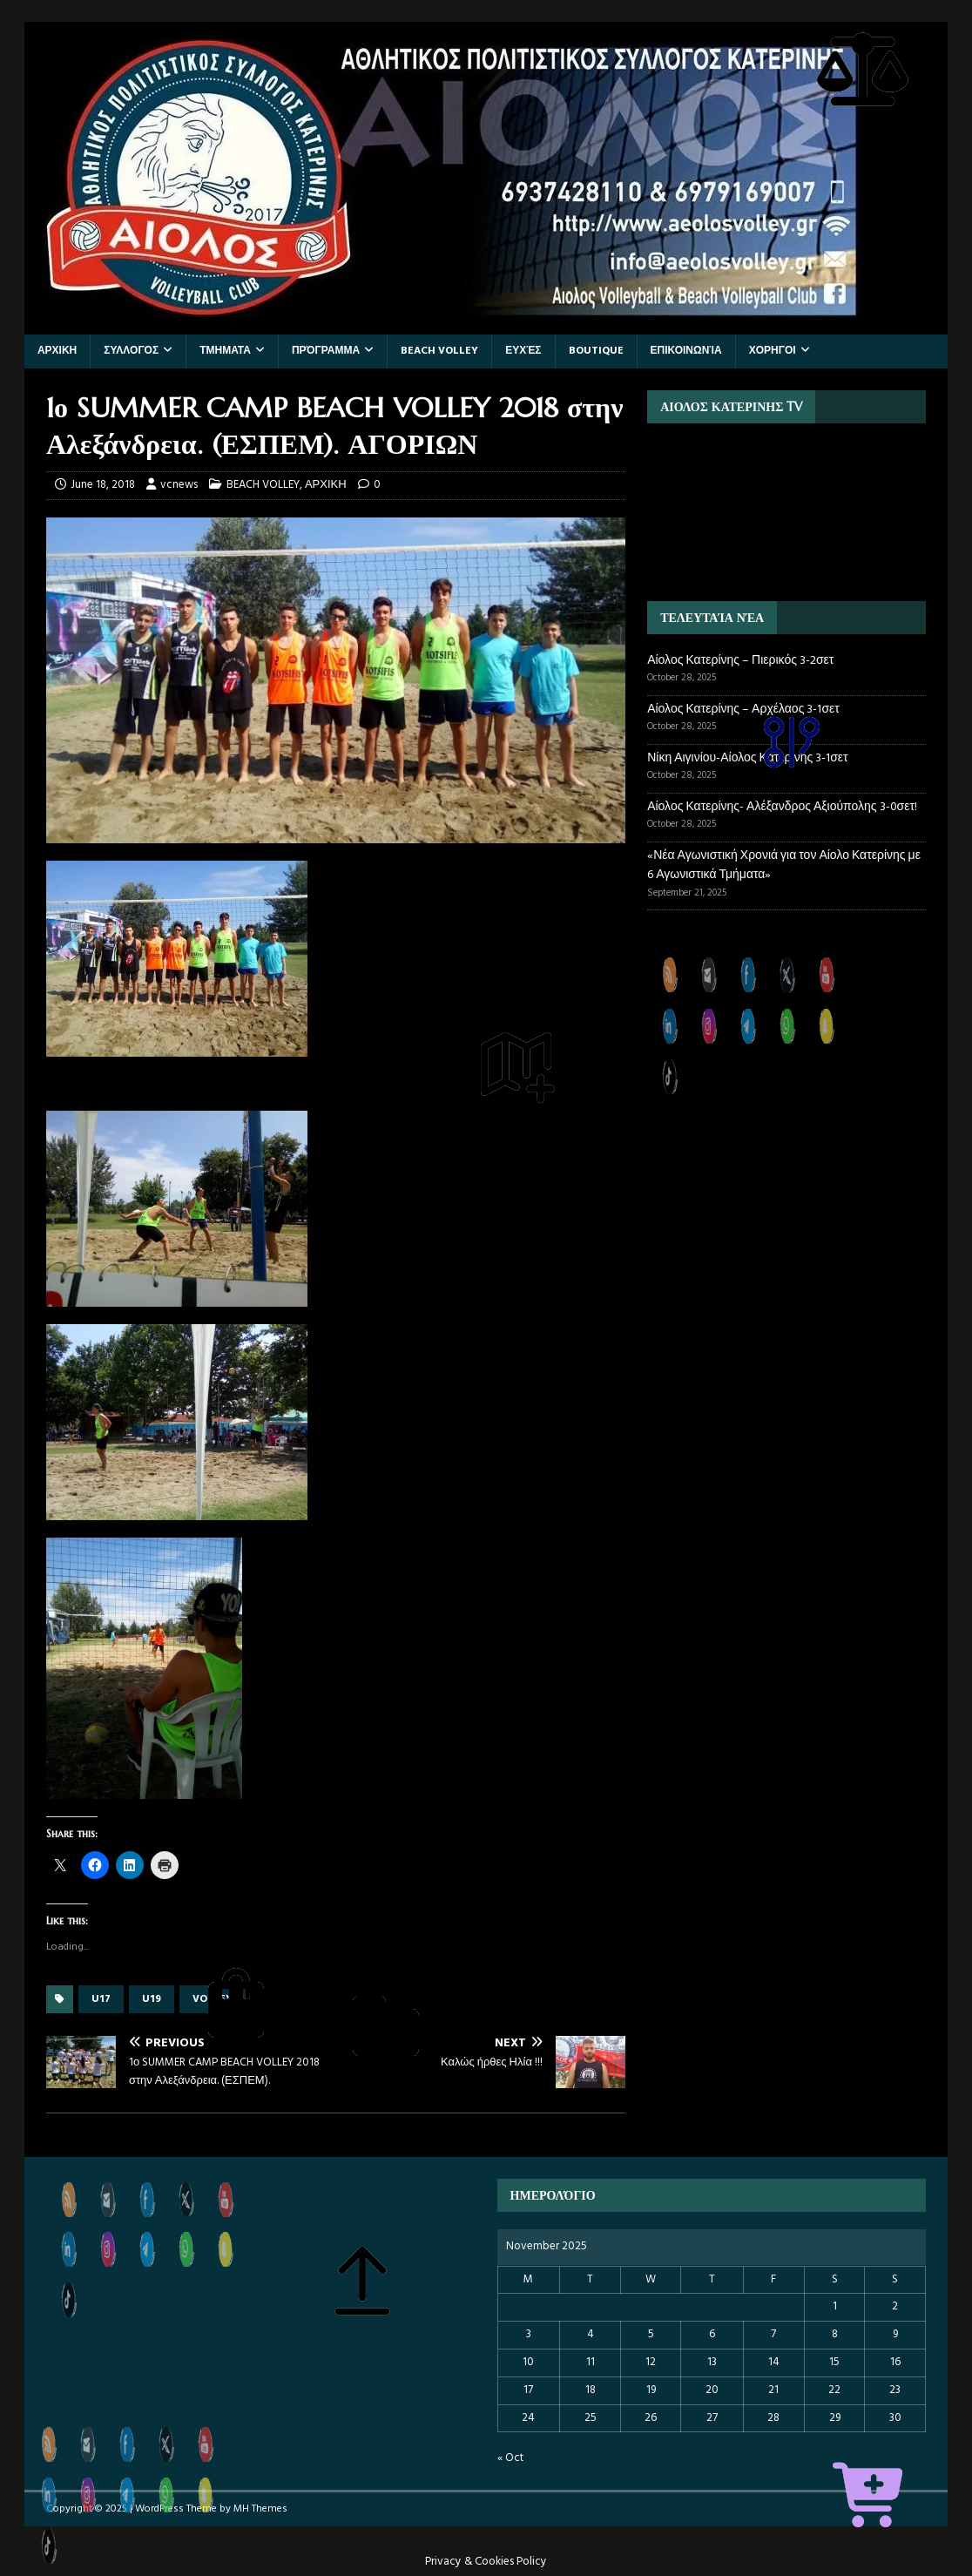  What do you see at coordinates (362, 2281) in the screenshot?
I see `upload a file or document` at bounding box center [362, 2281].